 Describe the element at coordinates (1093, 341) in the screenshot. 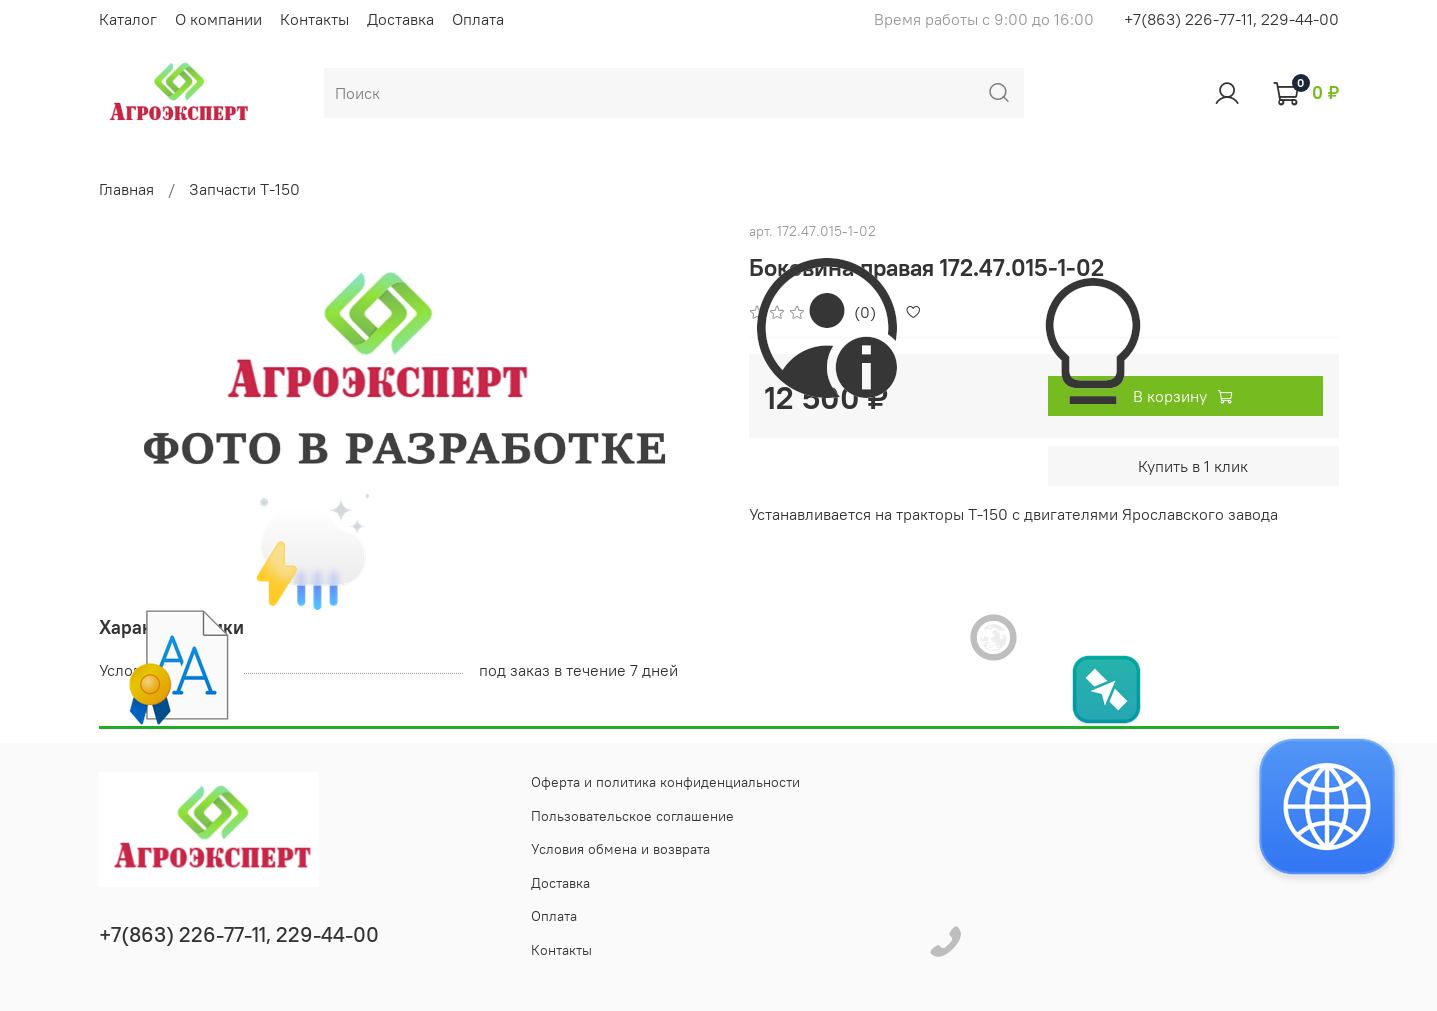

I see `view music suggestions and recommendations` at that location.